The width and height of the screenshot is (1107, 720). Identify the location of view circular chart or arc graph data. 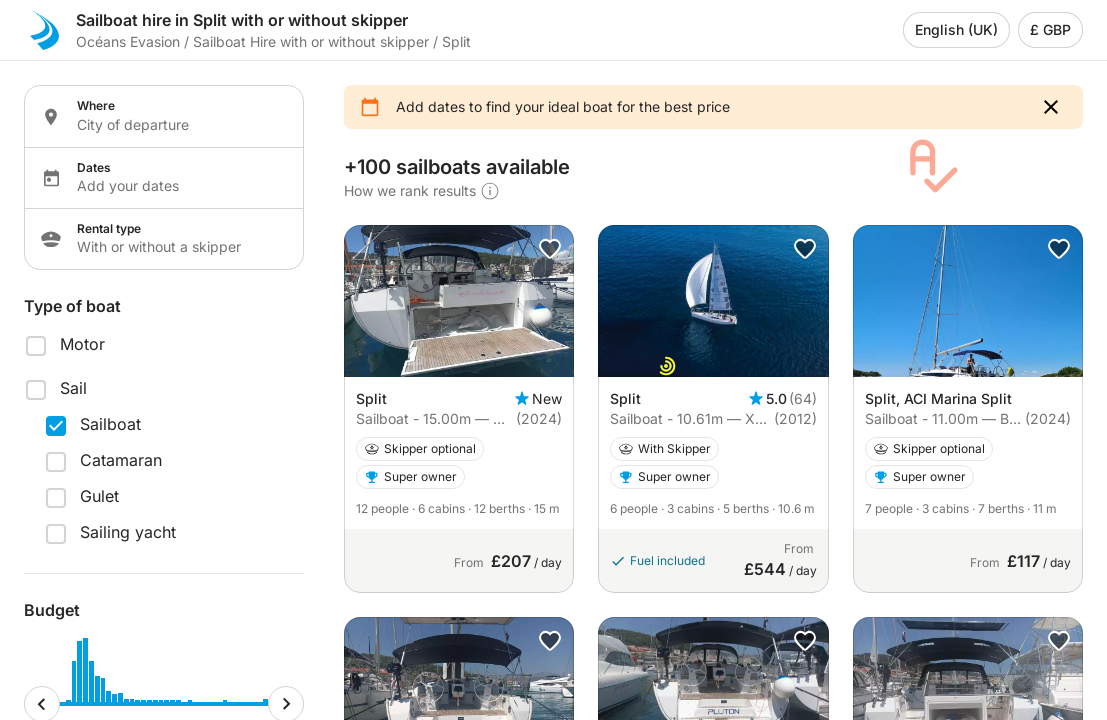
(666, 366).